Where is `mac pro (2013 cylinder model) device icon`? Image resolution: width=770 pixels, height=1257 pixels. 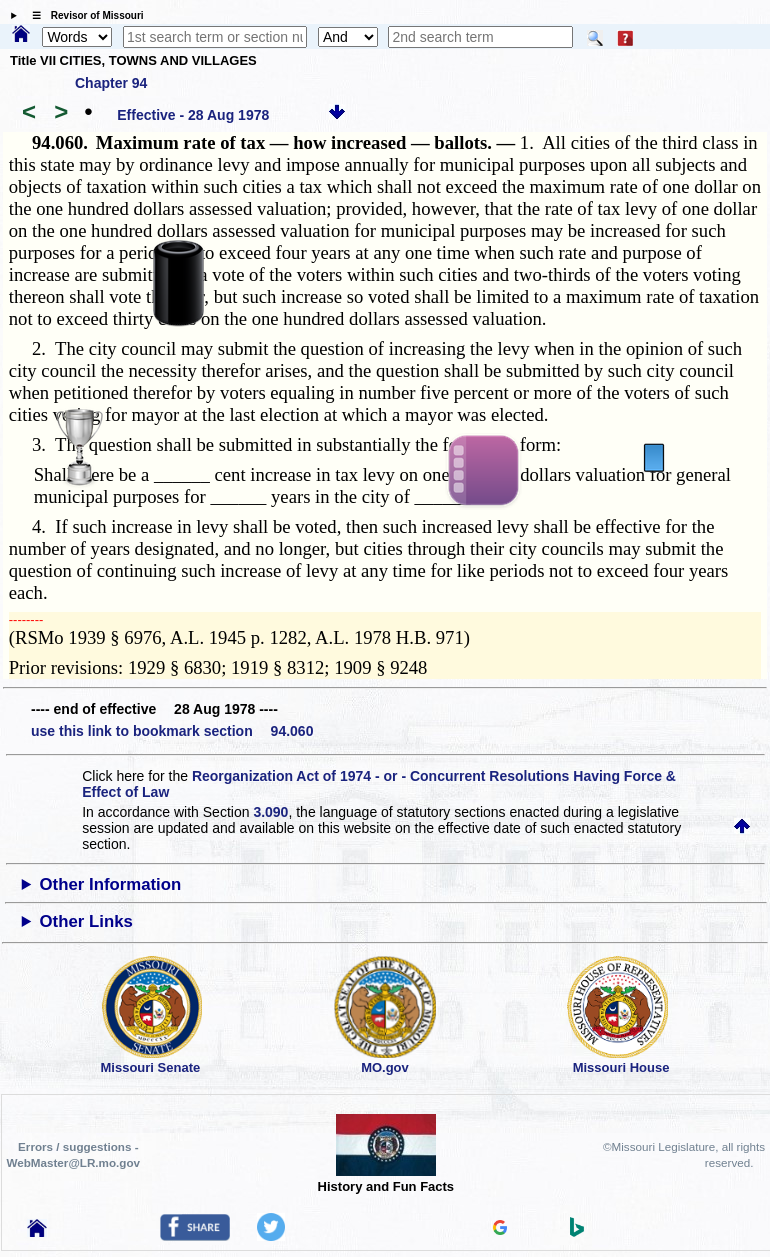
mac pro (2013 cylinder model) device icon is located at coordinates (178, 284).